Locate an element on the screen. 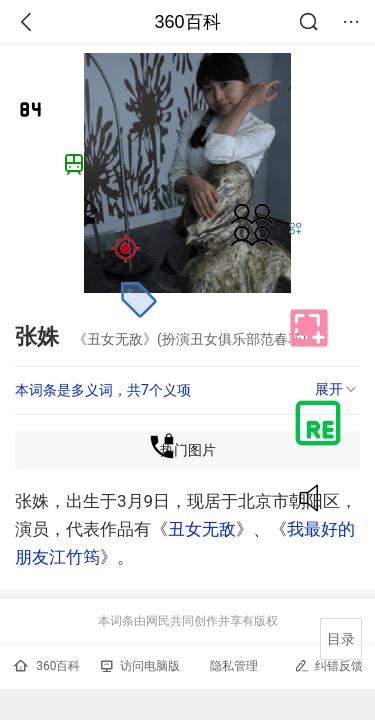  ReasonML programming language logo is located at coordinates (318, 423).